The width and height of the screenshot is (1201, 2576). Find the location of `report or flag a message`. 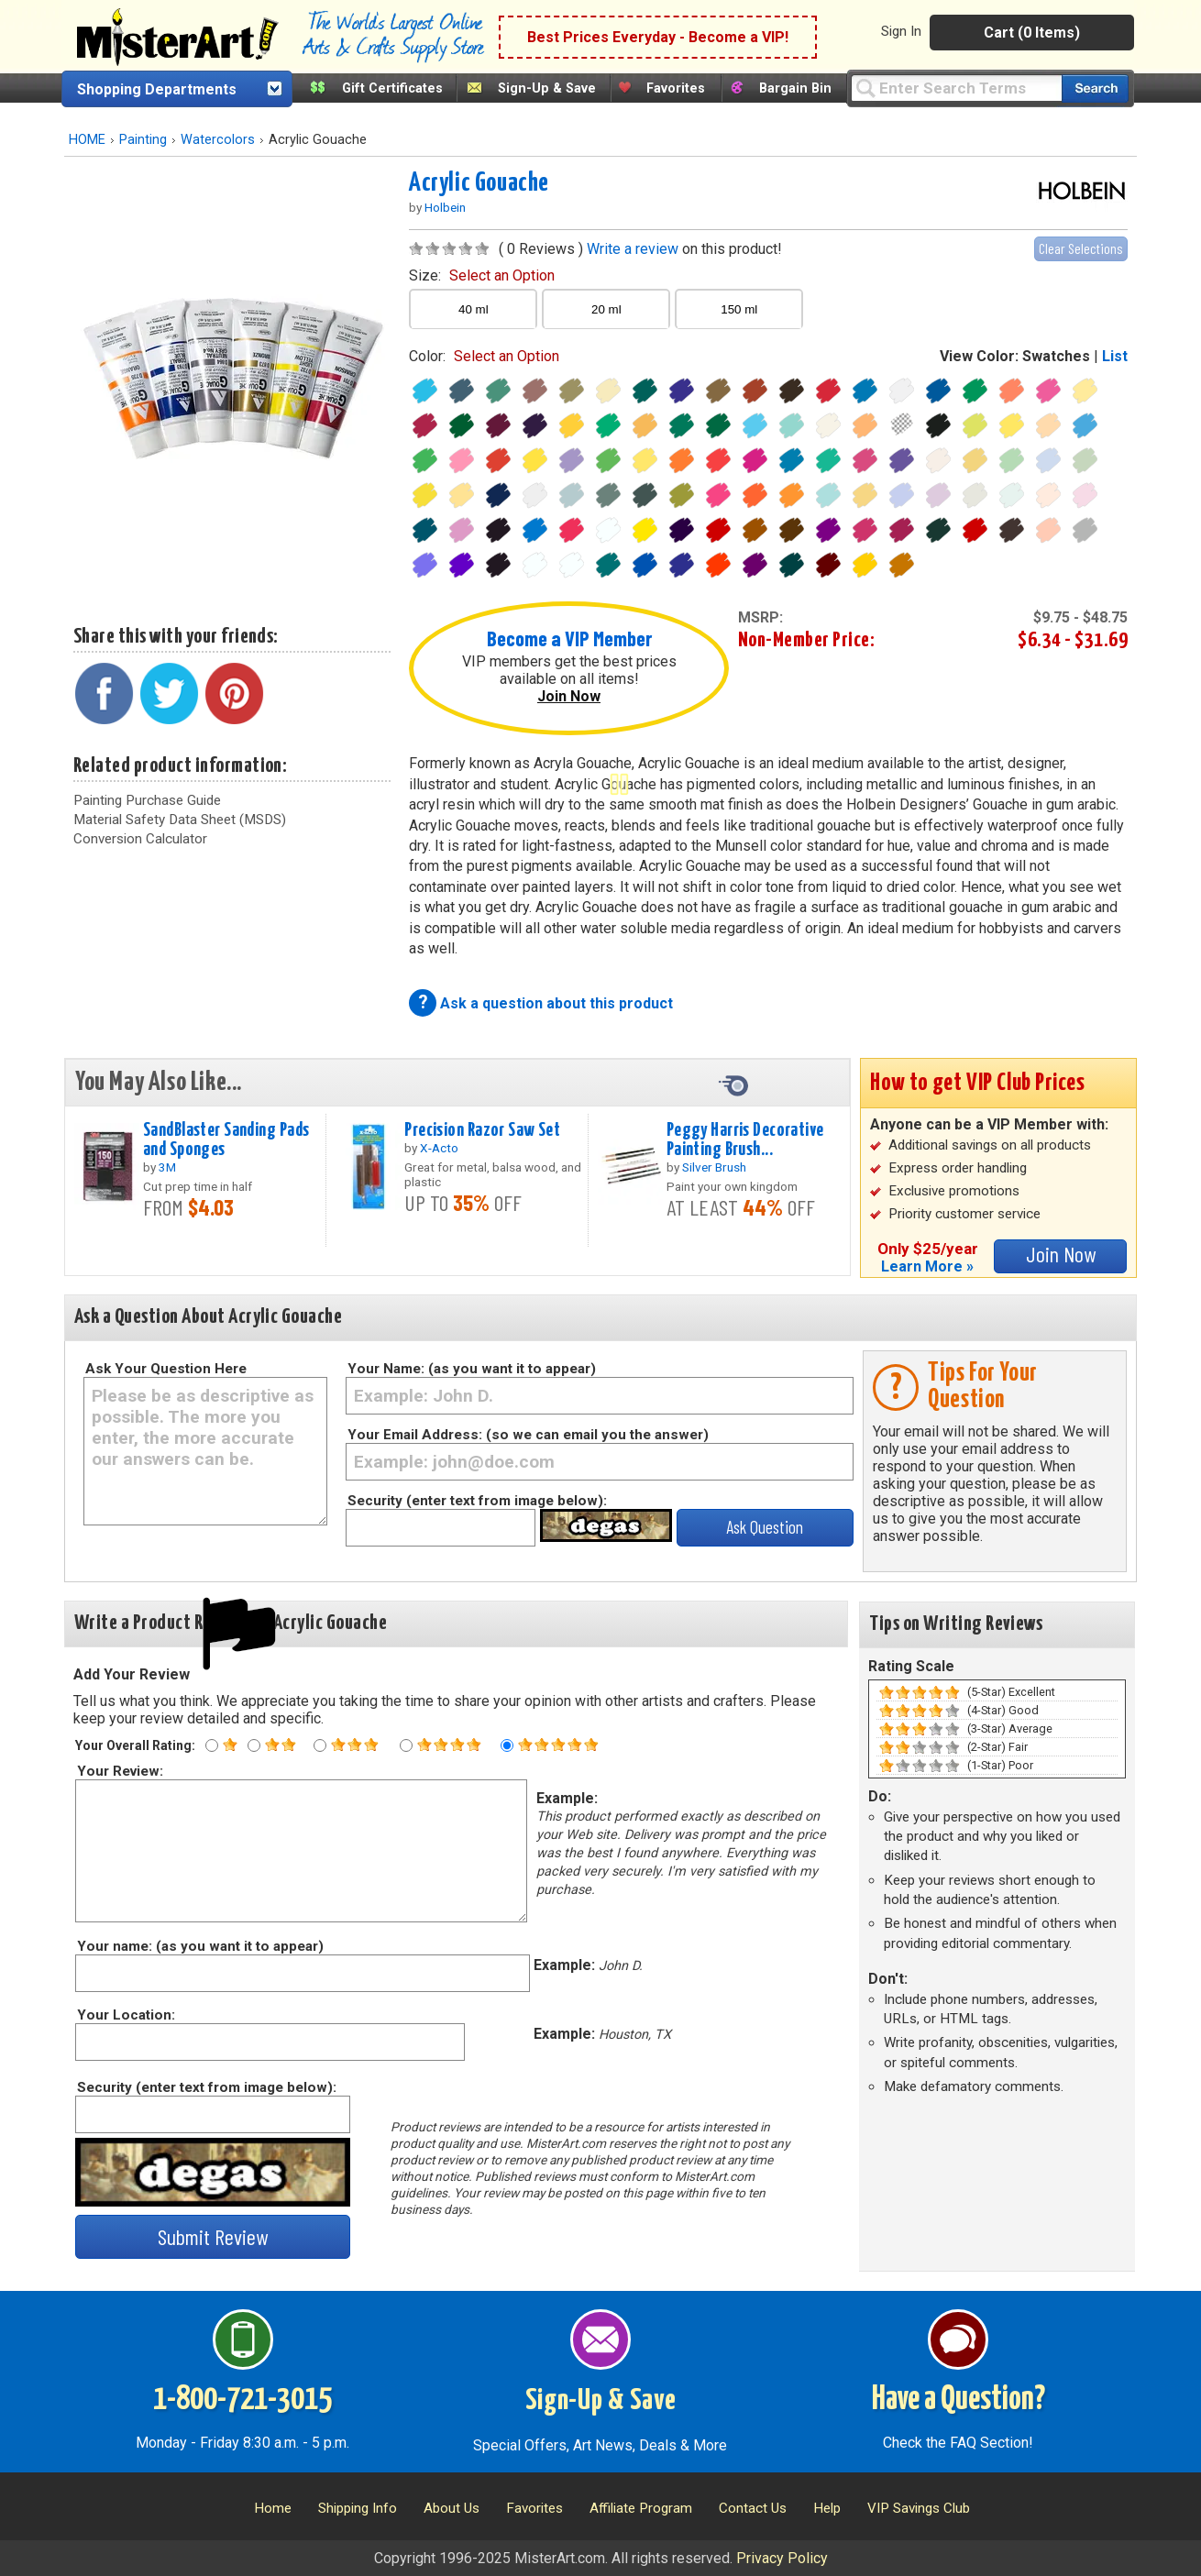

report or flag a message is located at coordinates (237, 1635).